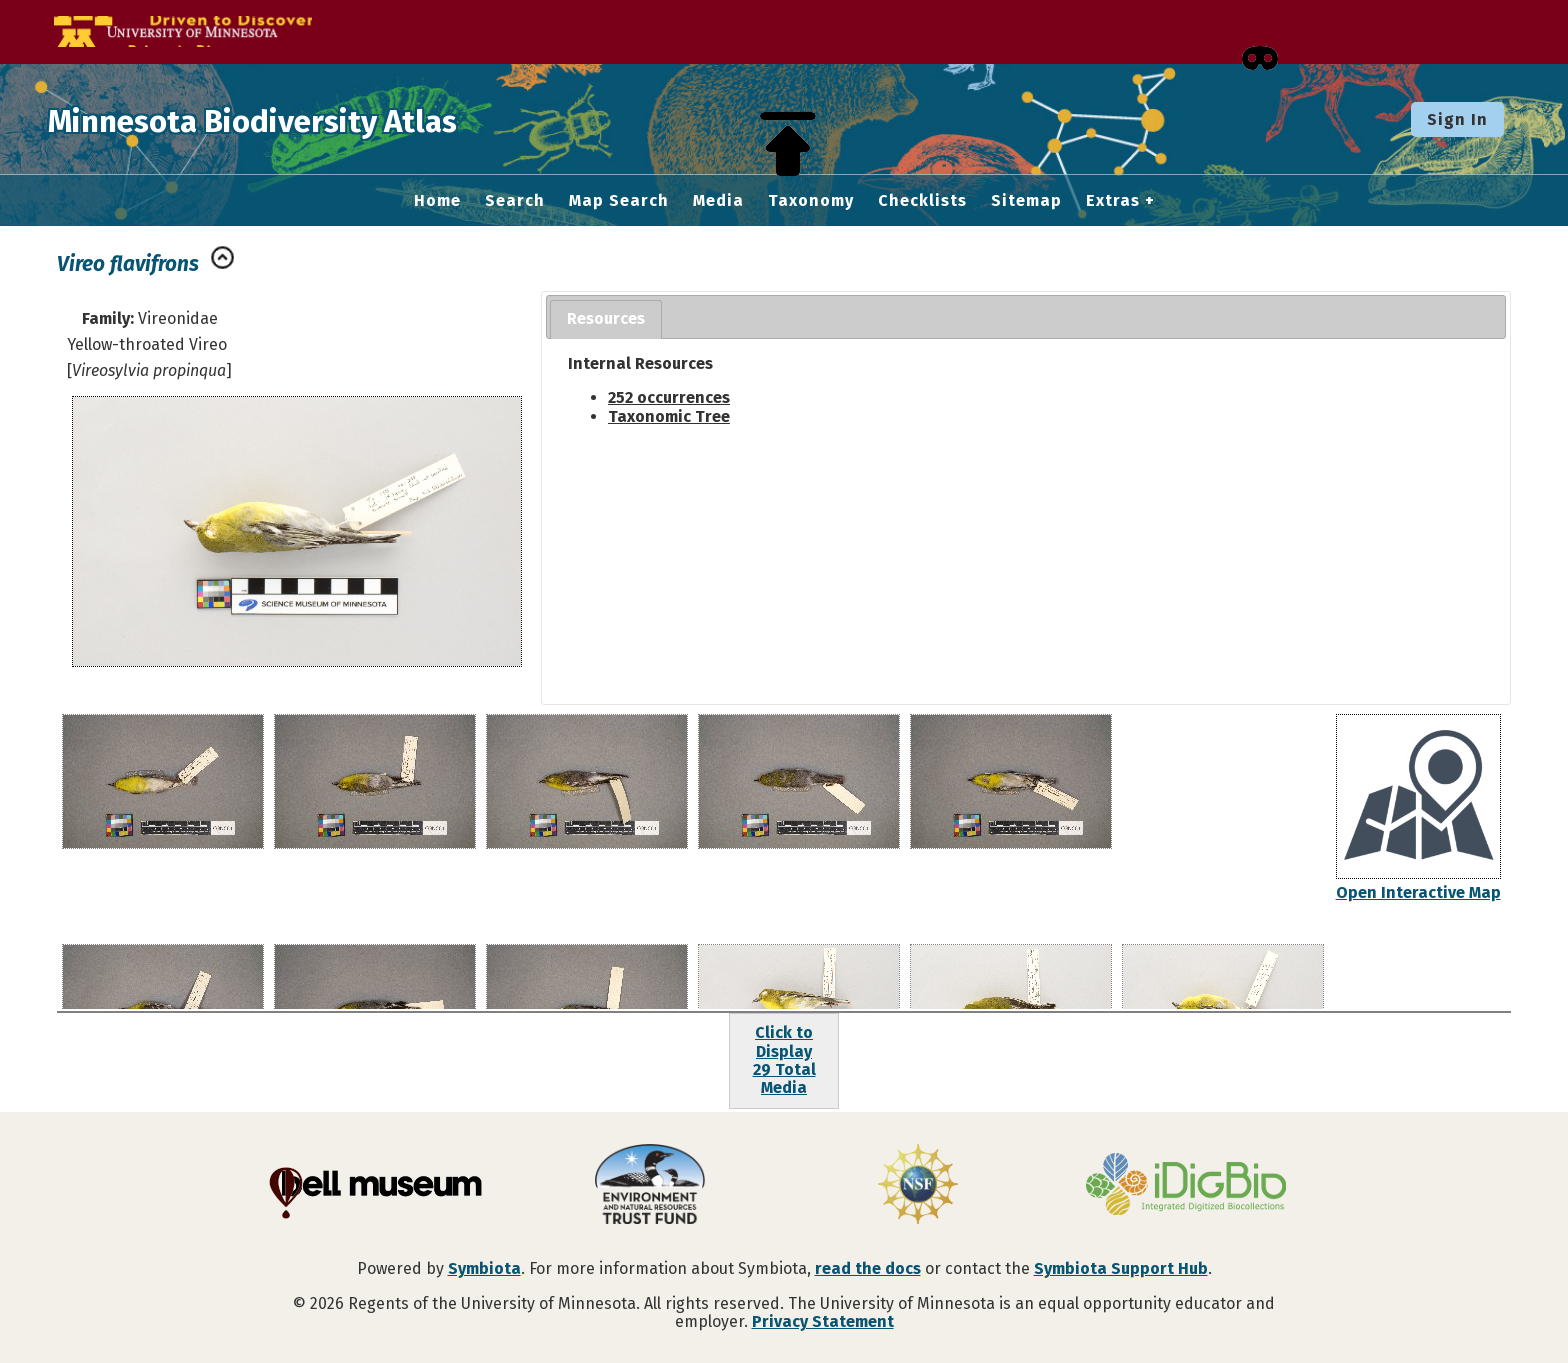  What do you see at coordinates (1260, 58) in the screenshot?
I see `enable incognito or private browsing mode` at bounding box center [1260, 58].